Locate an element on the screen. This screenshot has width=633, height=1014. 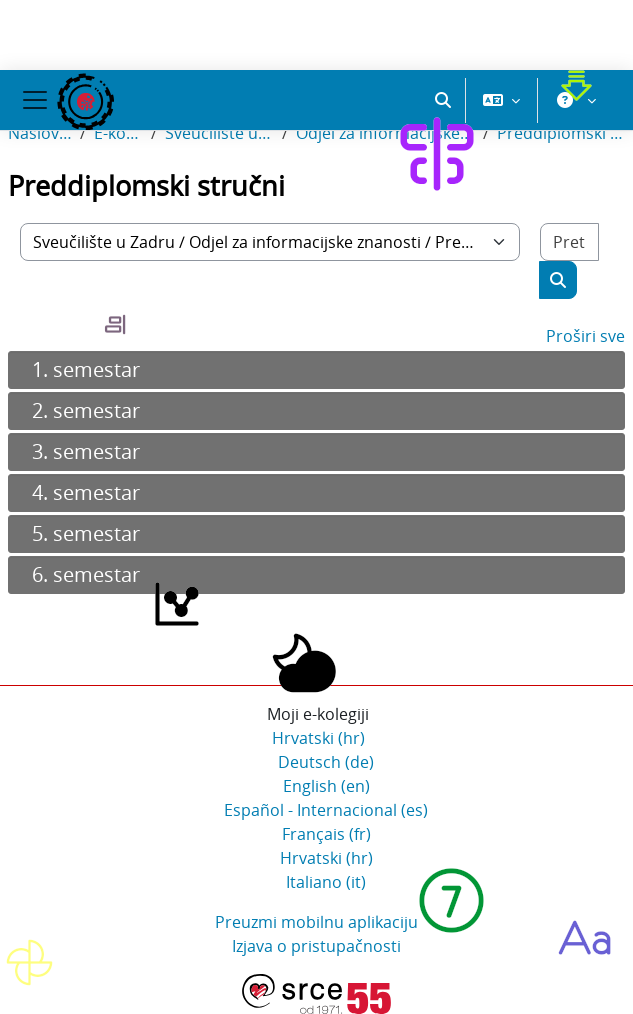
align objects to vertical center is located at coordinates (437, 154).